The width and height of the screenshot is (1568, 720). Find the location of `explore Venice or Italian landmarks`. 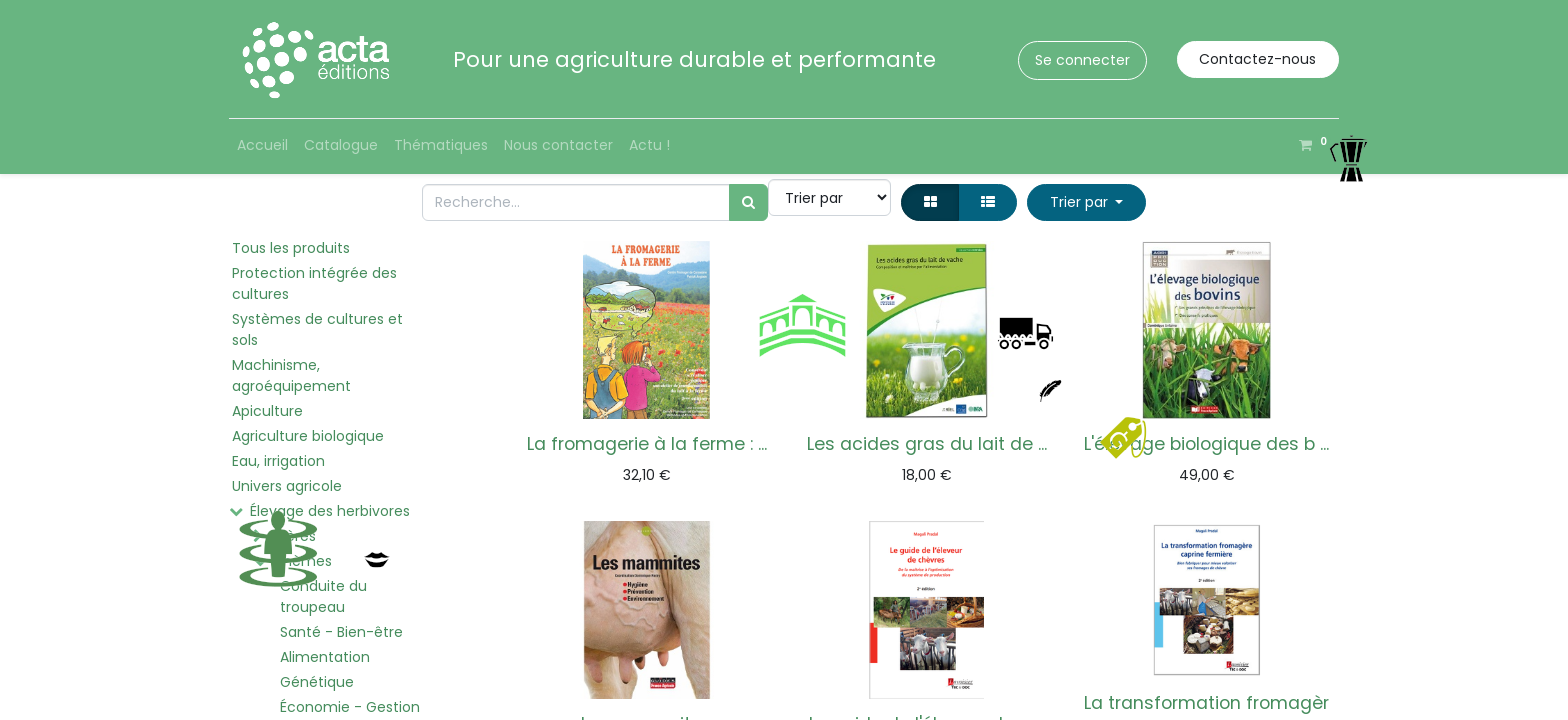

explore Venice or Italian landmarks is located at coordinates (802, 333).